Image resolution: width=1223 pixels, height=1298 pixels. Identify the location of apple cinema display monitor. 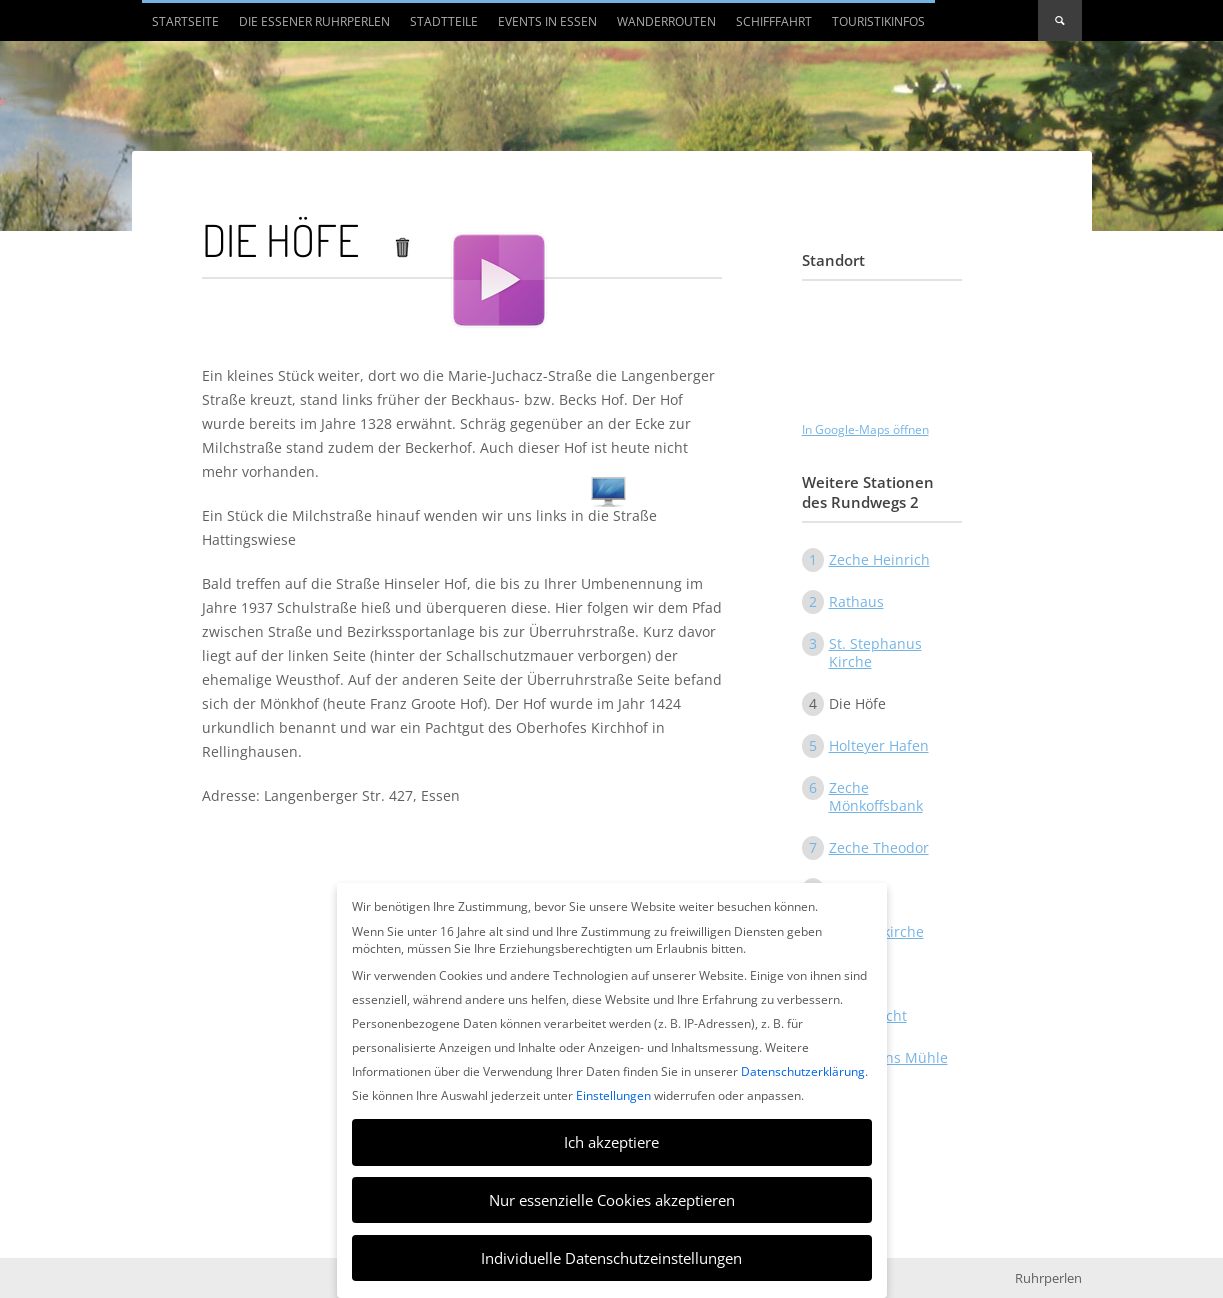
(608, 490).